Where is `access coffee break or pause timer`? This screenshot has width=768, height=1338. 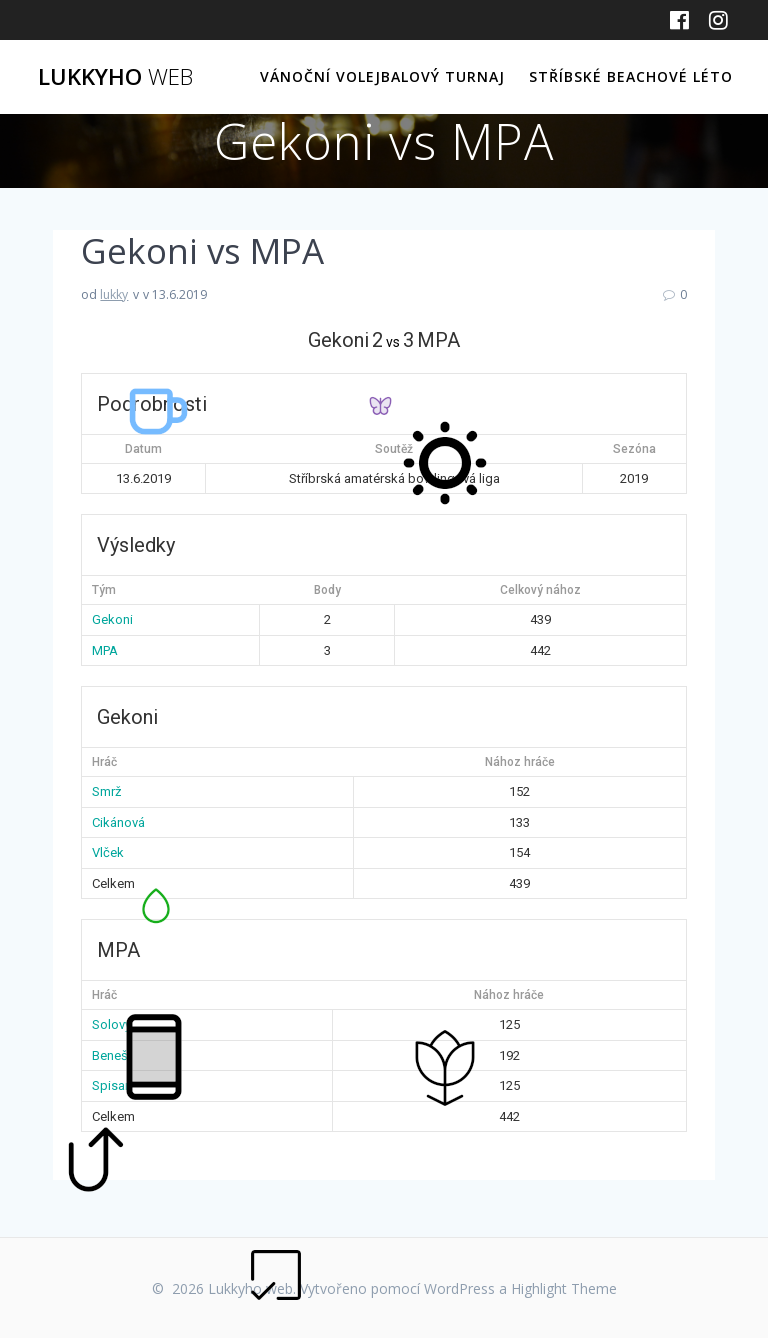 access coffee break or pause timer is located at coordinates (158, 411).